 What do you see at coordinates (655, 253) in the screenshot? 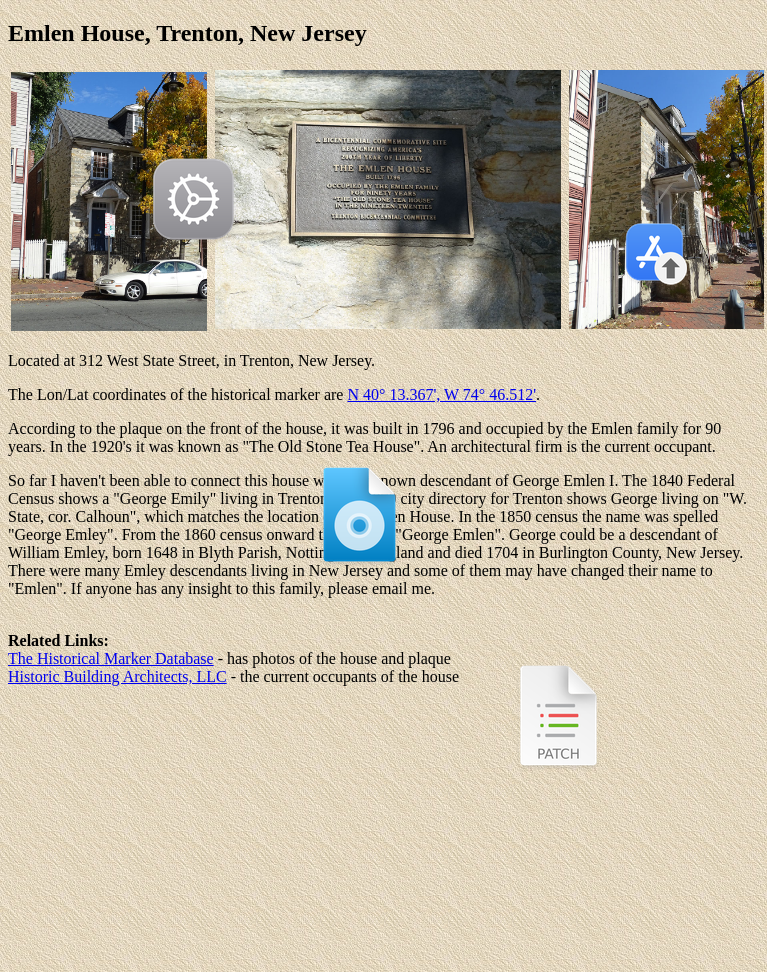
I see `check for available software updates` at bounding box center [655, 253].